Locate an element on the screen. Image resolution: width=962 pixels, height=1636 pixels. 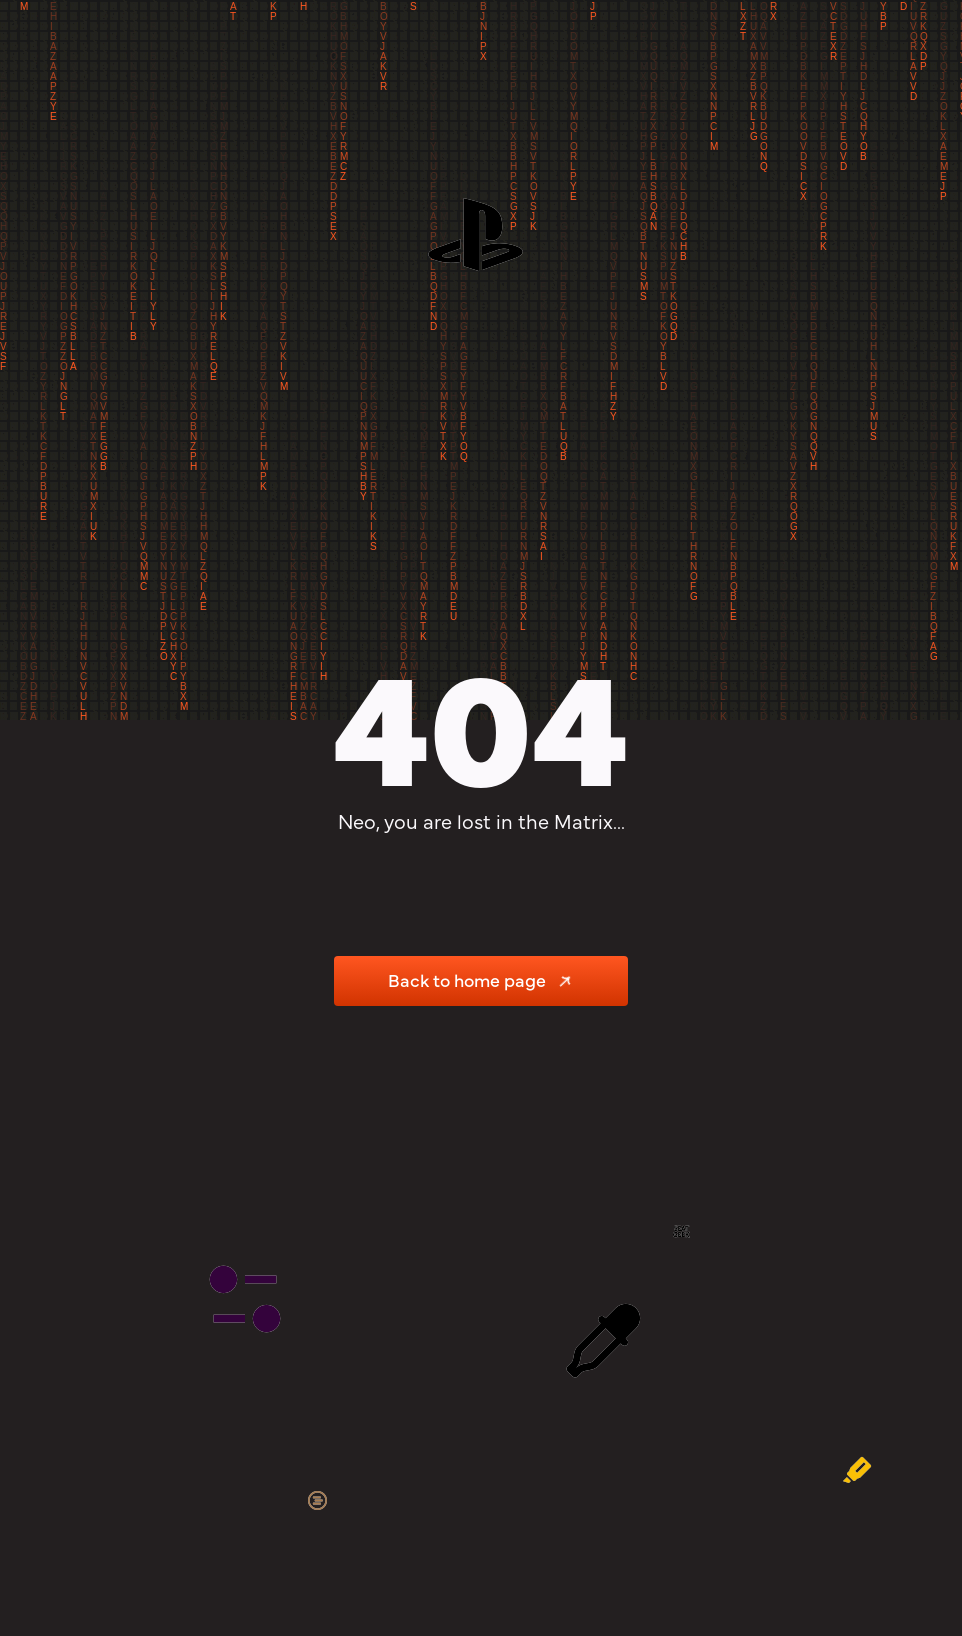
highlight or mark up text is located at coordinates (857, 1470).